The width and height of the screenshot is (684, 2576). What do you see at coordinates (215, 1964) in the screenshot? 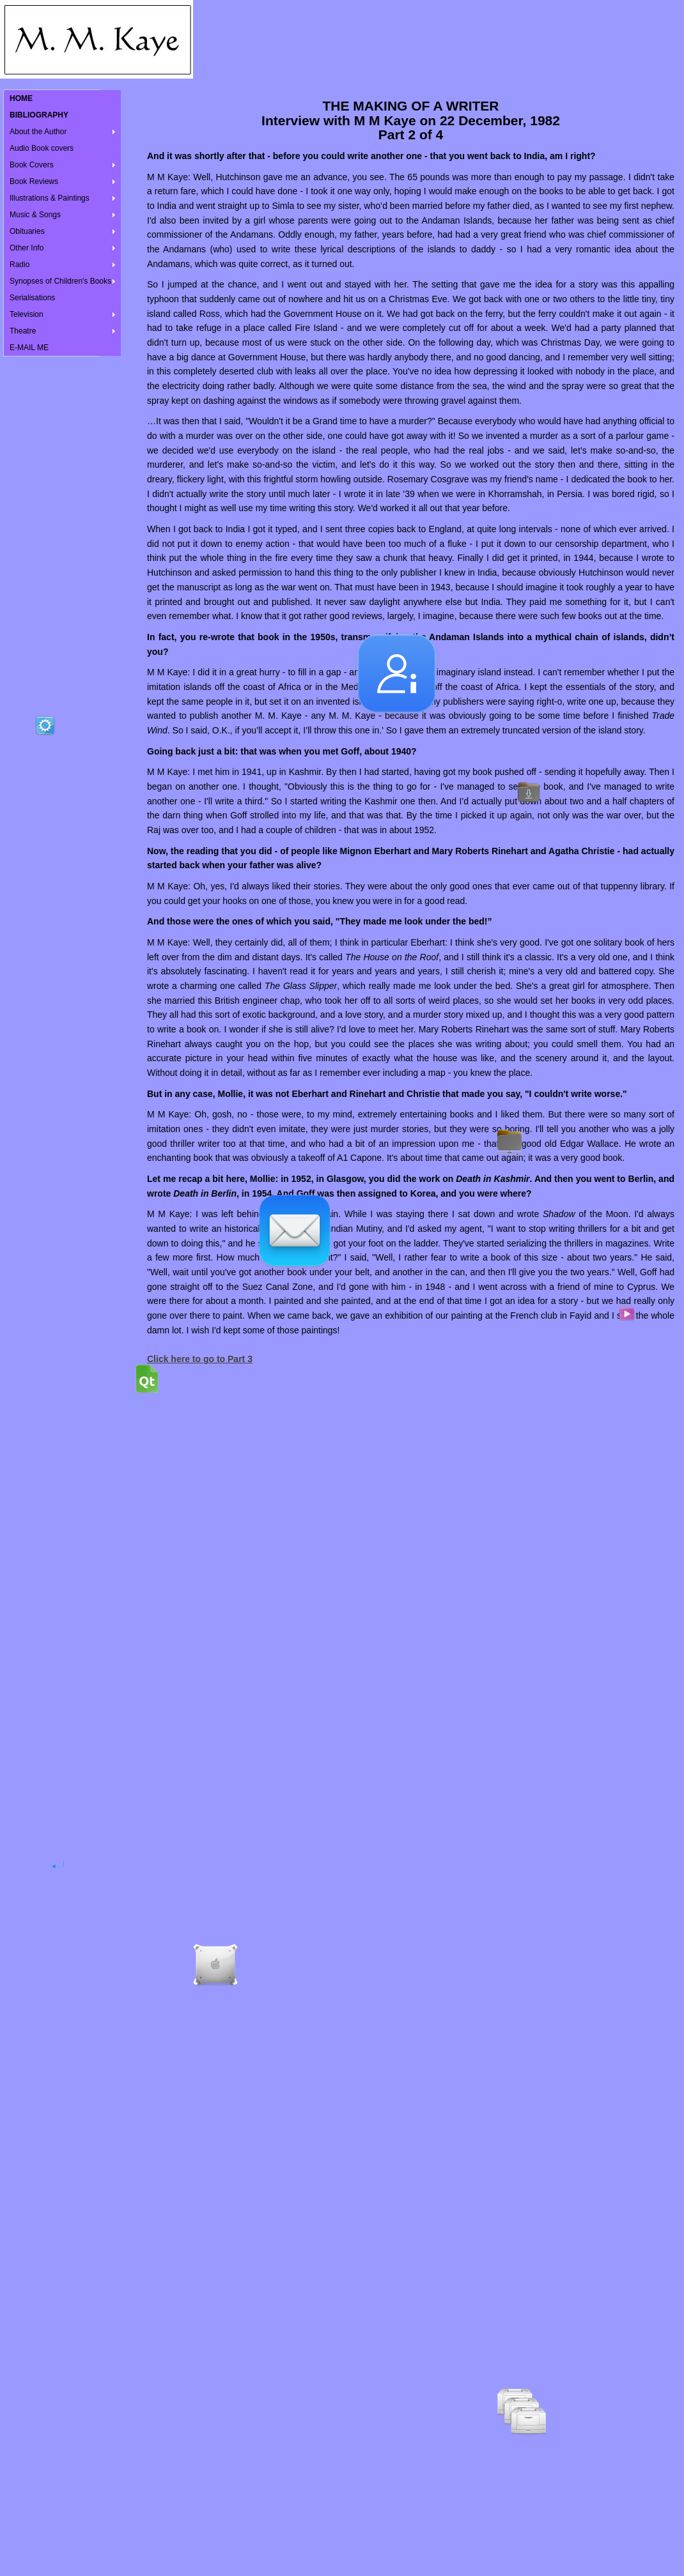
I see `indicates a power mac g4 quicksilver device` at bounding box center [215, 1964].